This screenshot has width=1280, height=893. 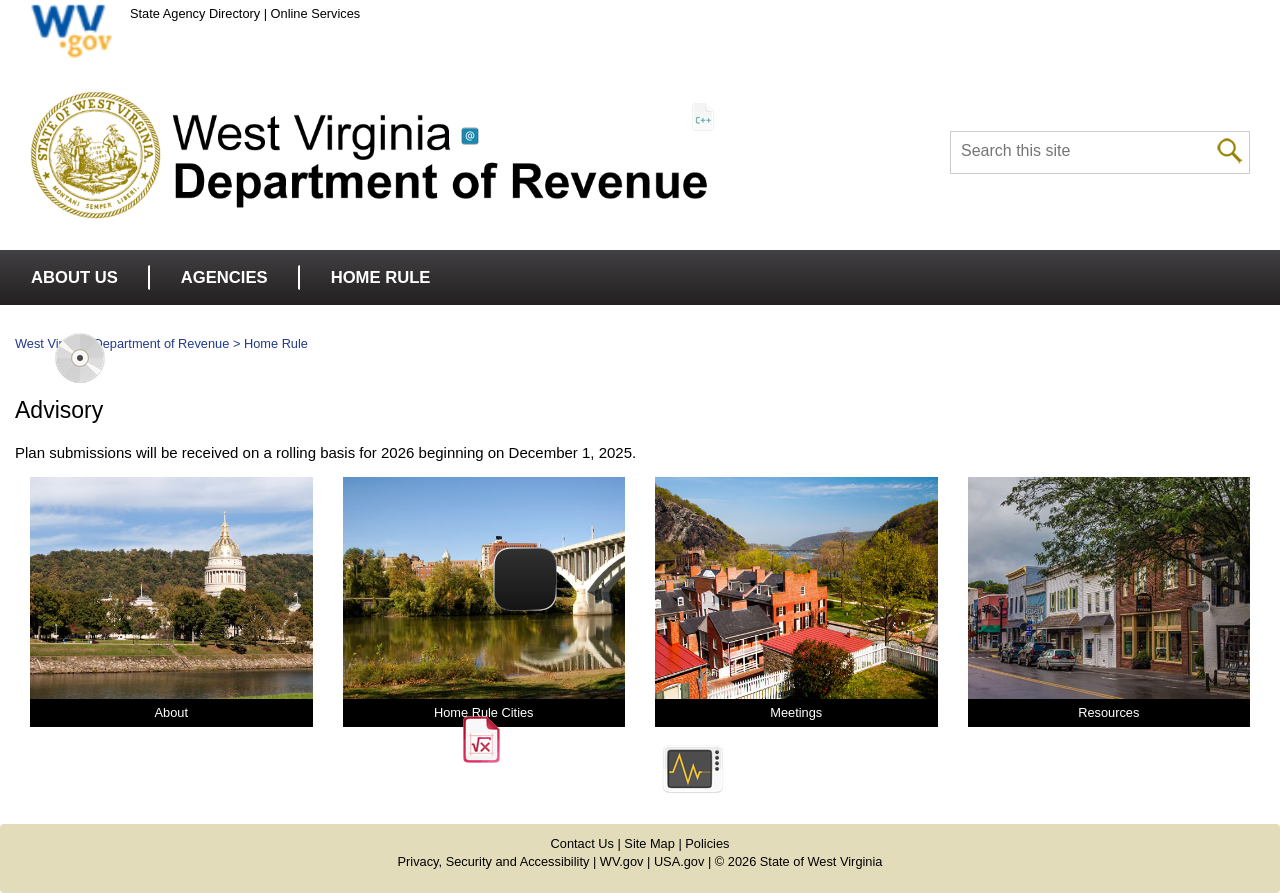 What do you see at coordinates (525, 579) in the screenshot?
I see `blank app icon template for customization` at bounding box center [525, 579].